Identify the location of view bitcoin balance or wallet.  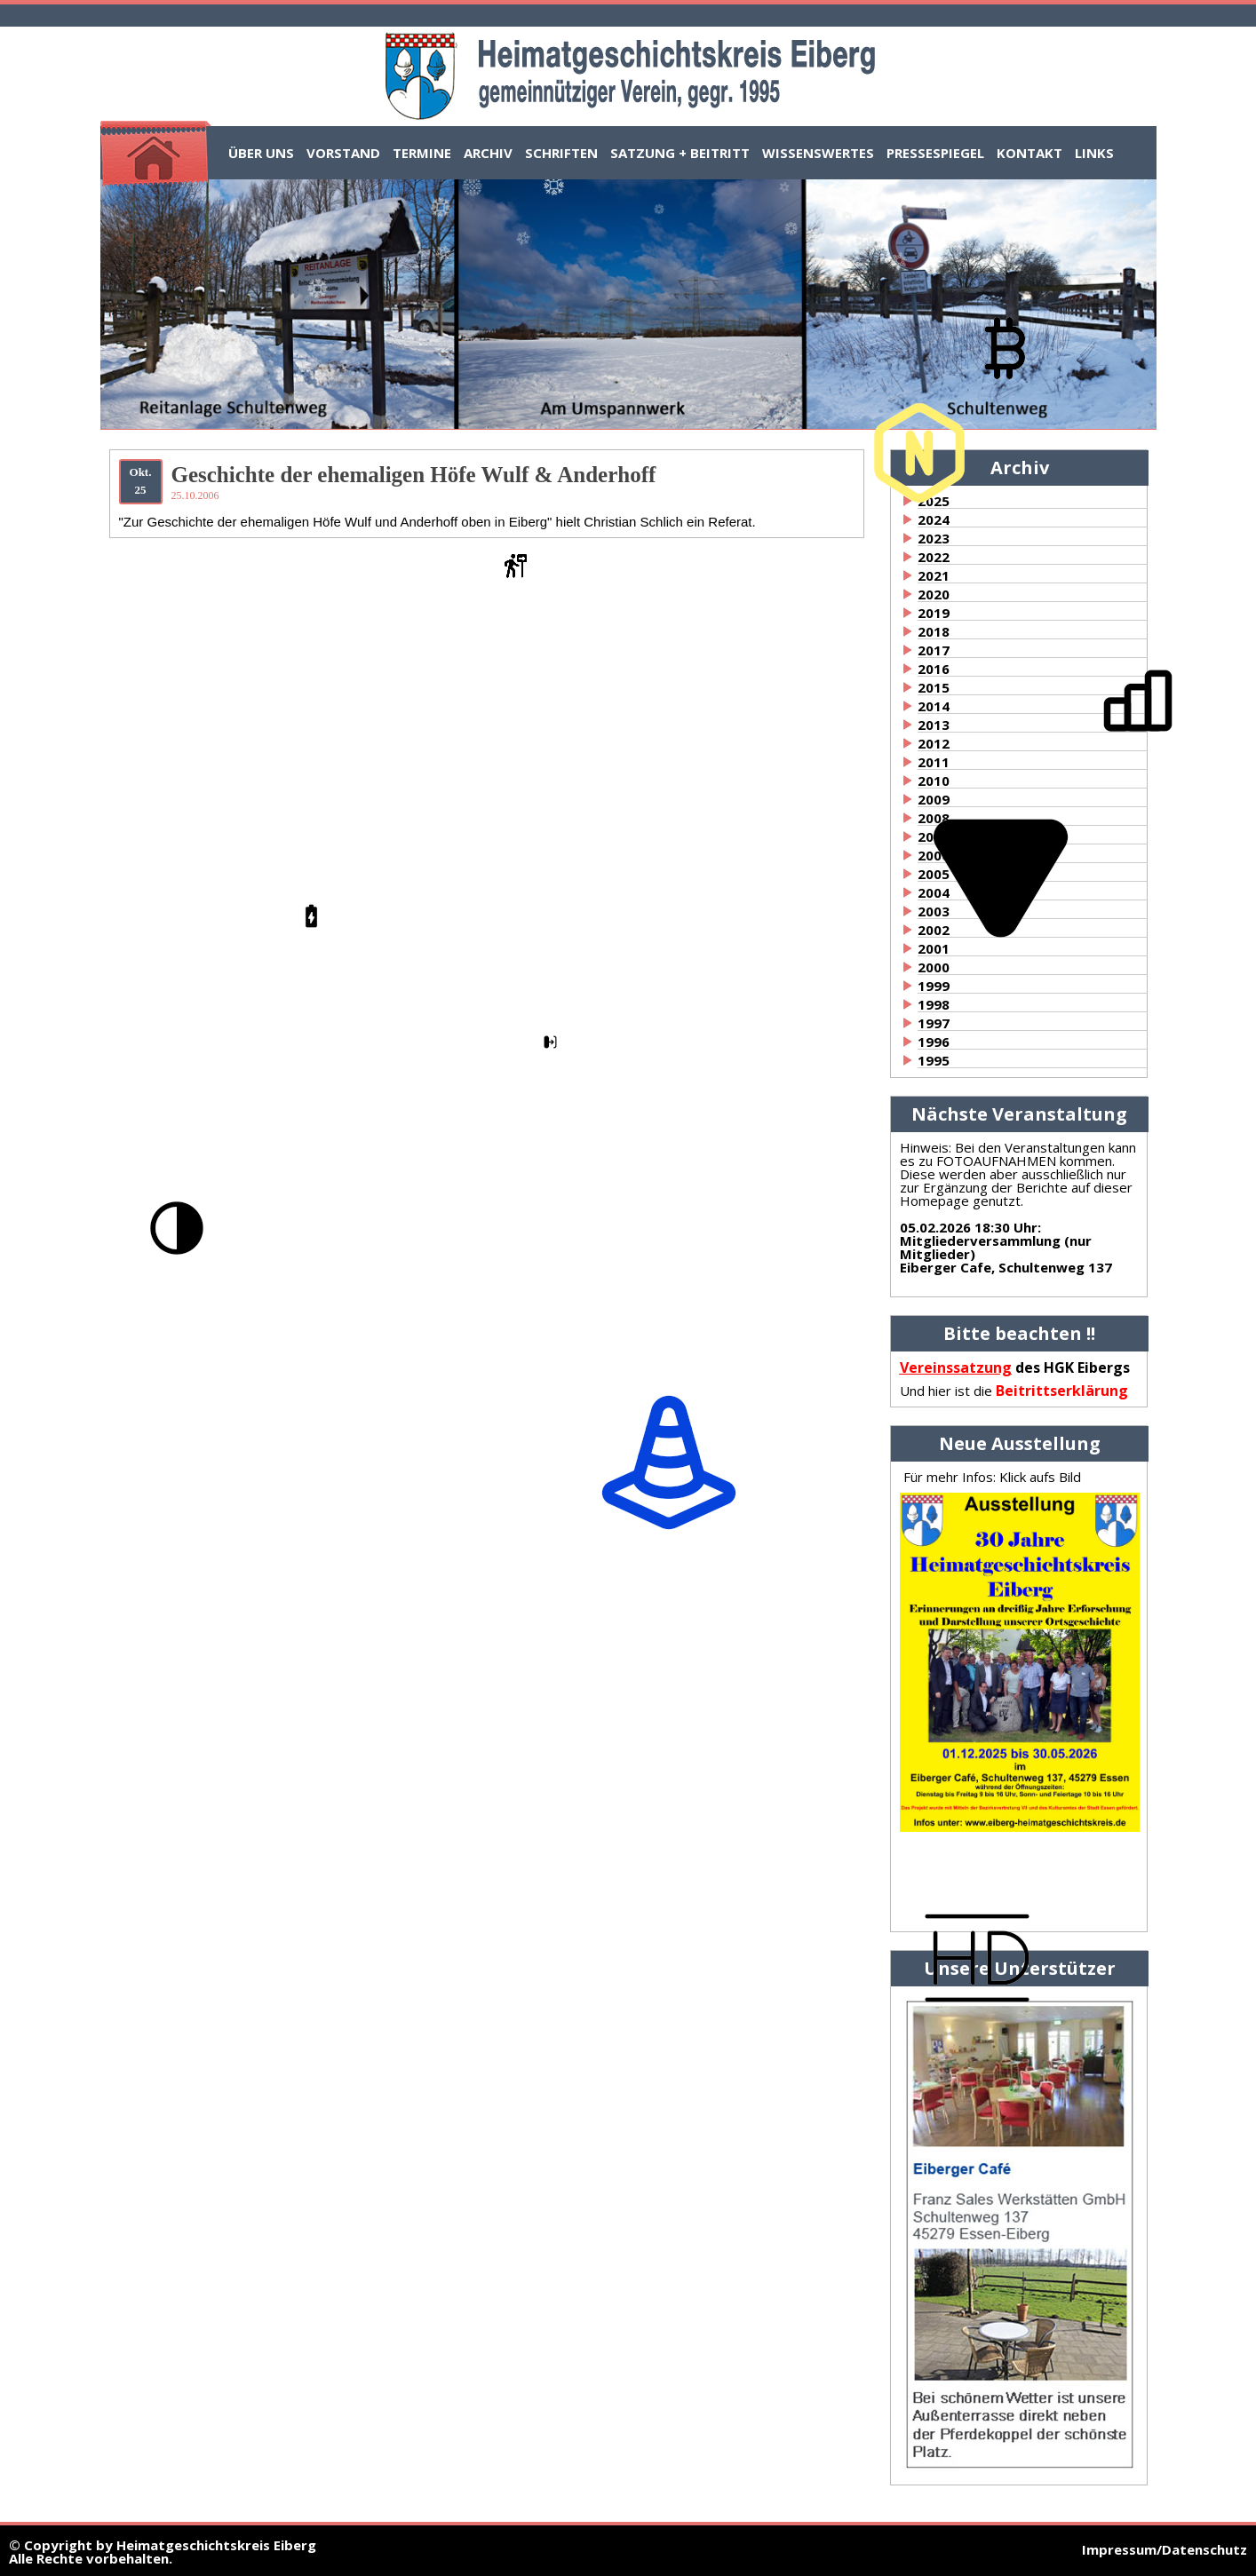
(1006, 348).